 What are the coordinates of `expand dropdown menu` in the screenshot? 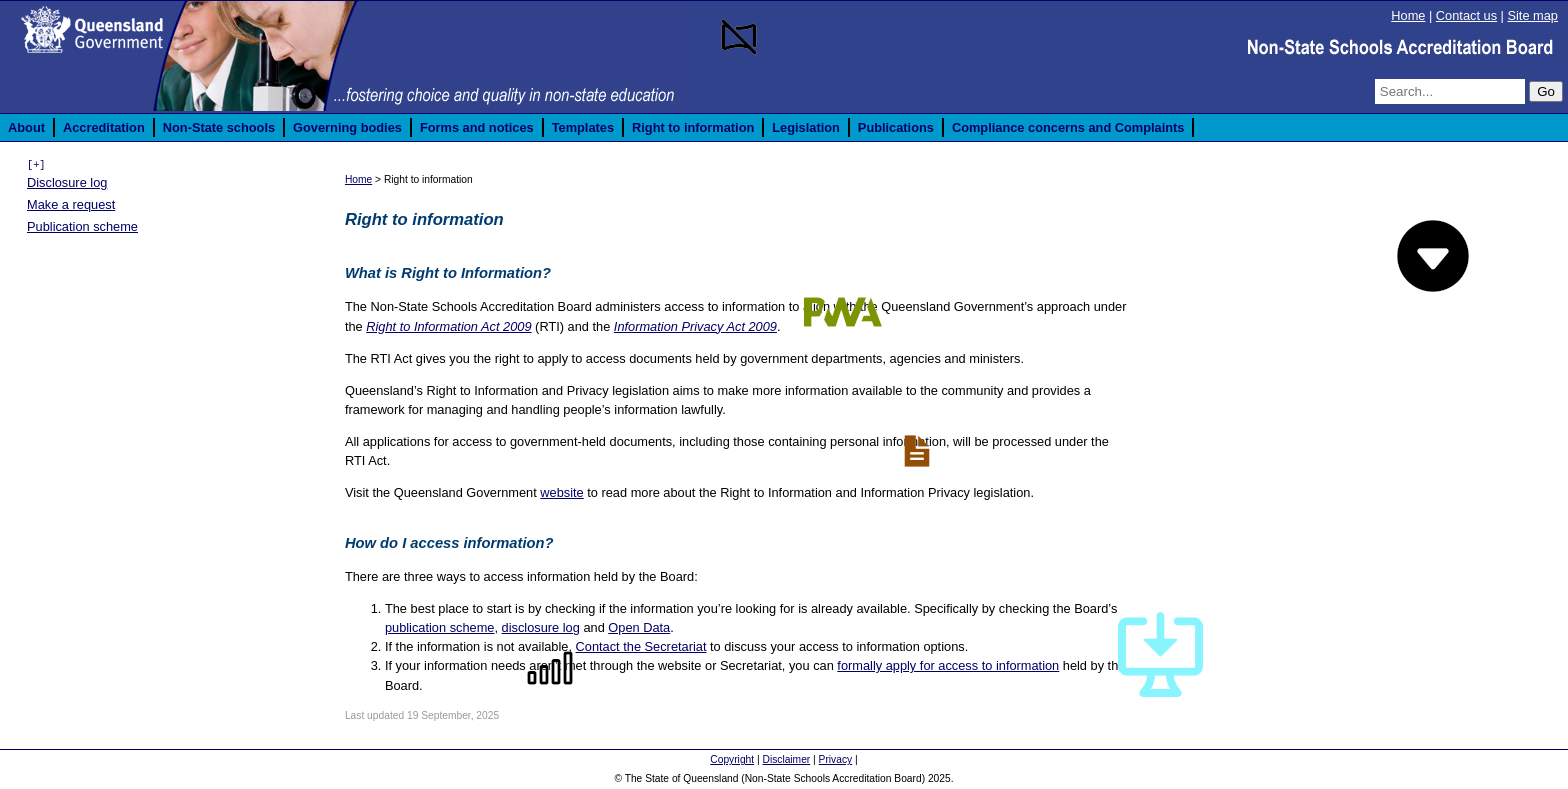 It's located at (1433, 256).